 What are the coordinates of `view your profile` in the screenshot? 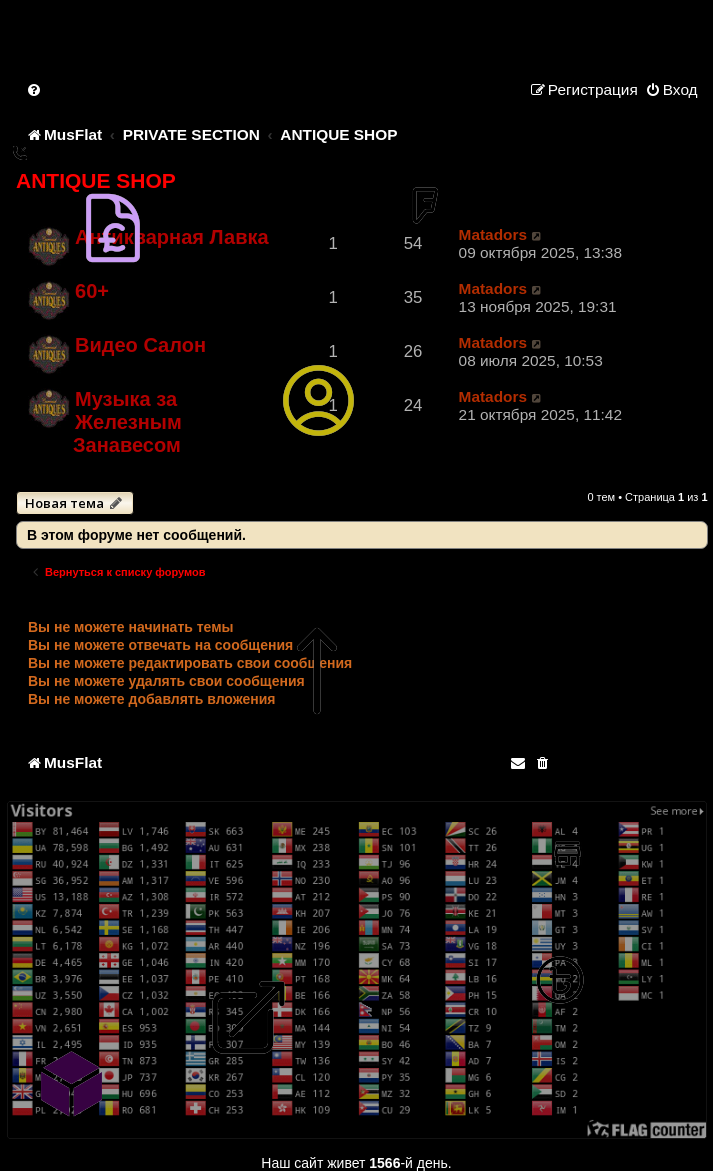 It's located at (318, 400).